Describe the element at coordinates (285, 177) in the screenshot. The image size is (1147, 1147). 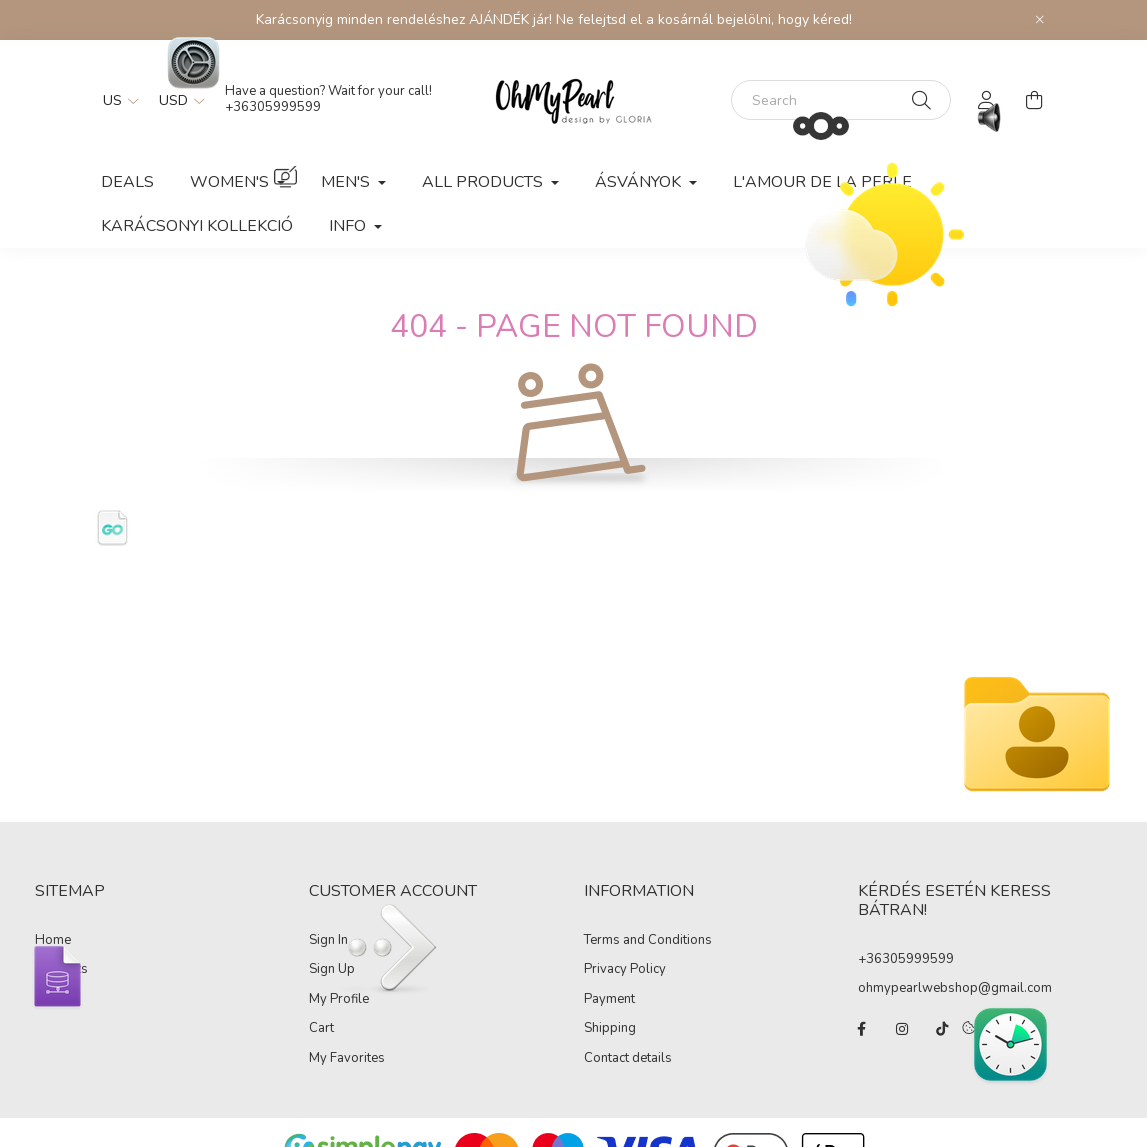
I see `access display appearance settings` at that location.